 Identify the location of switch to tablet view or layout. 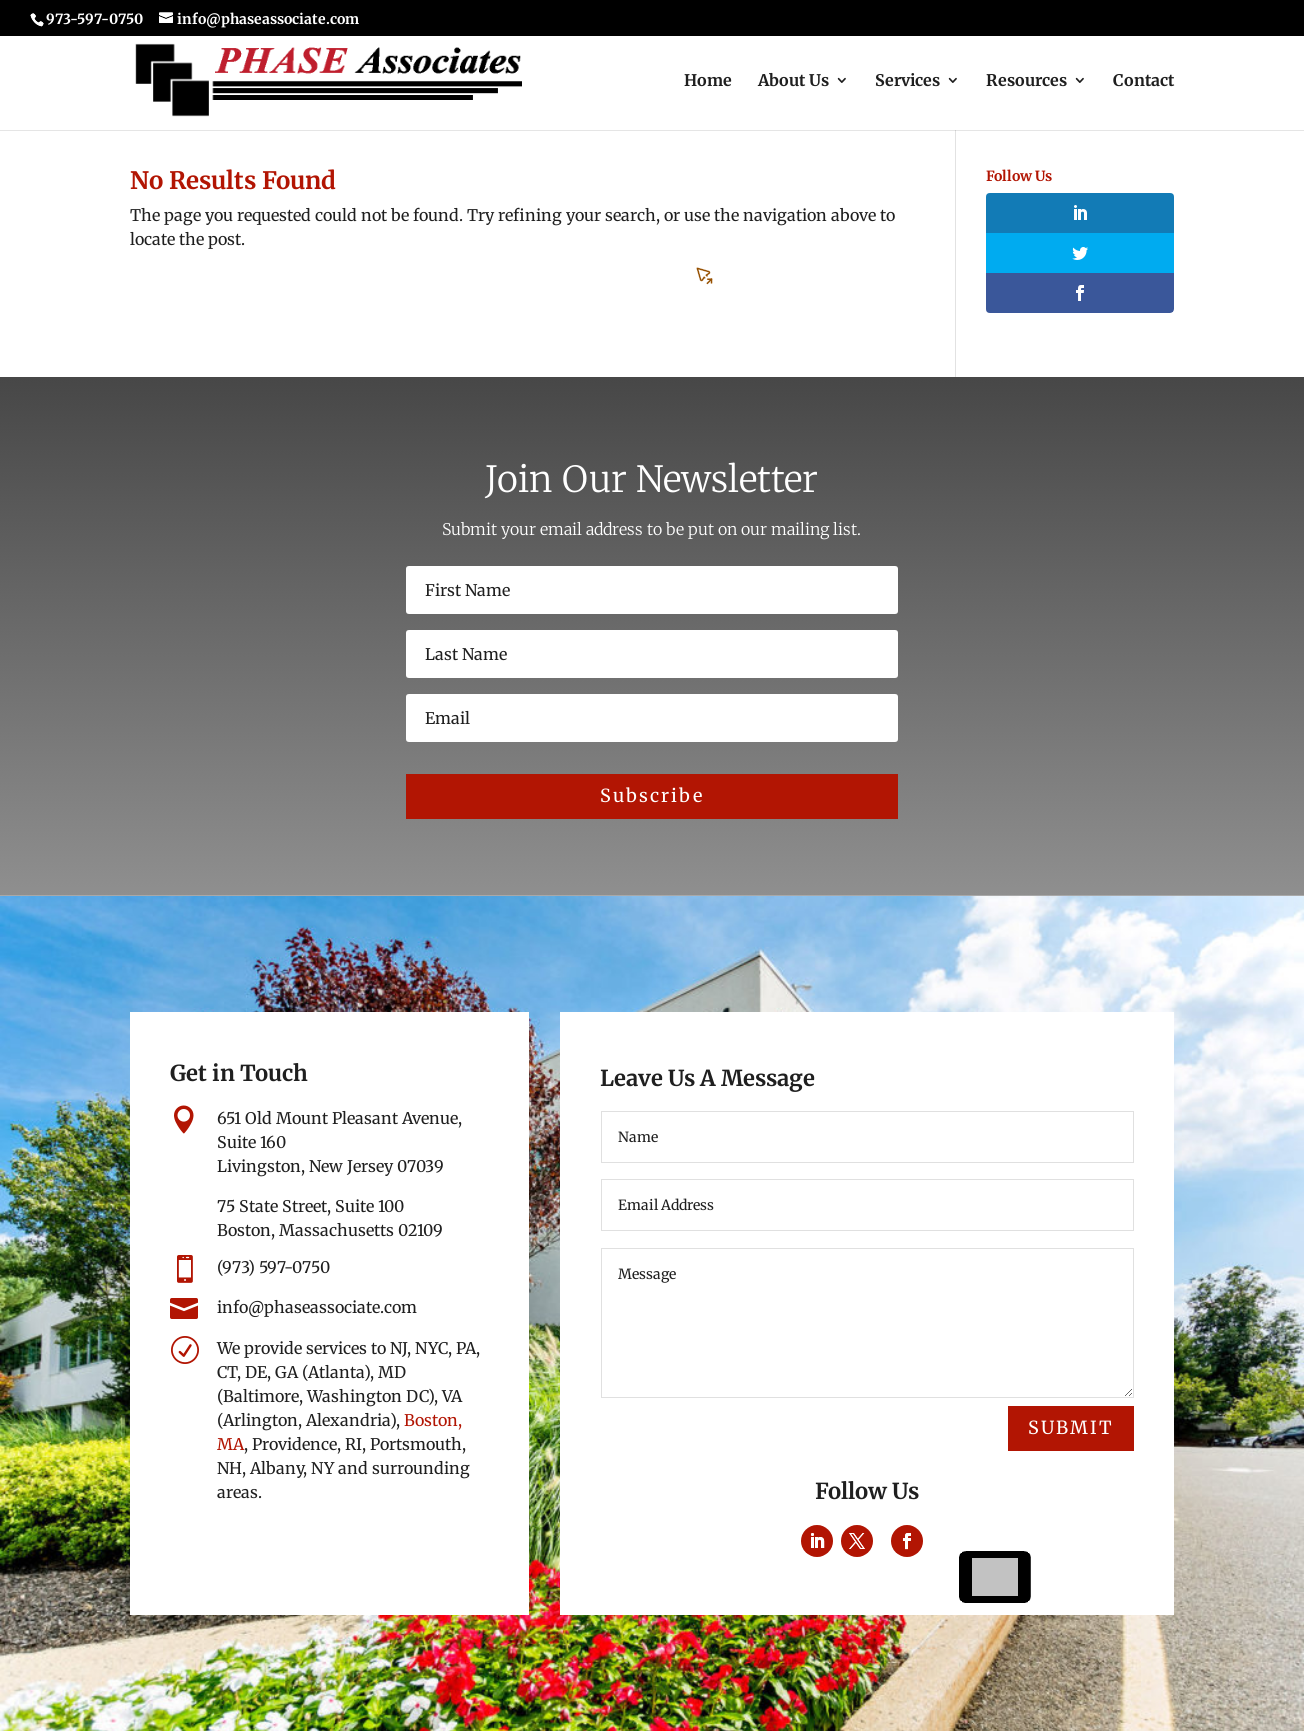
(995, 1577).